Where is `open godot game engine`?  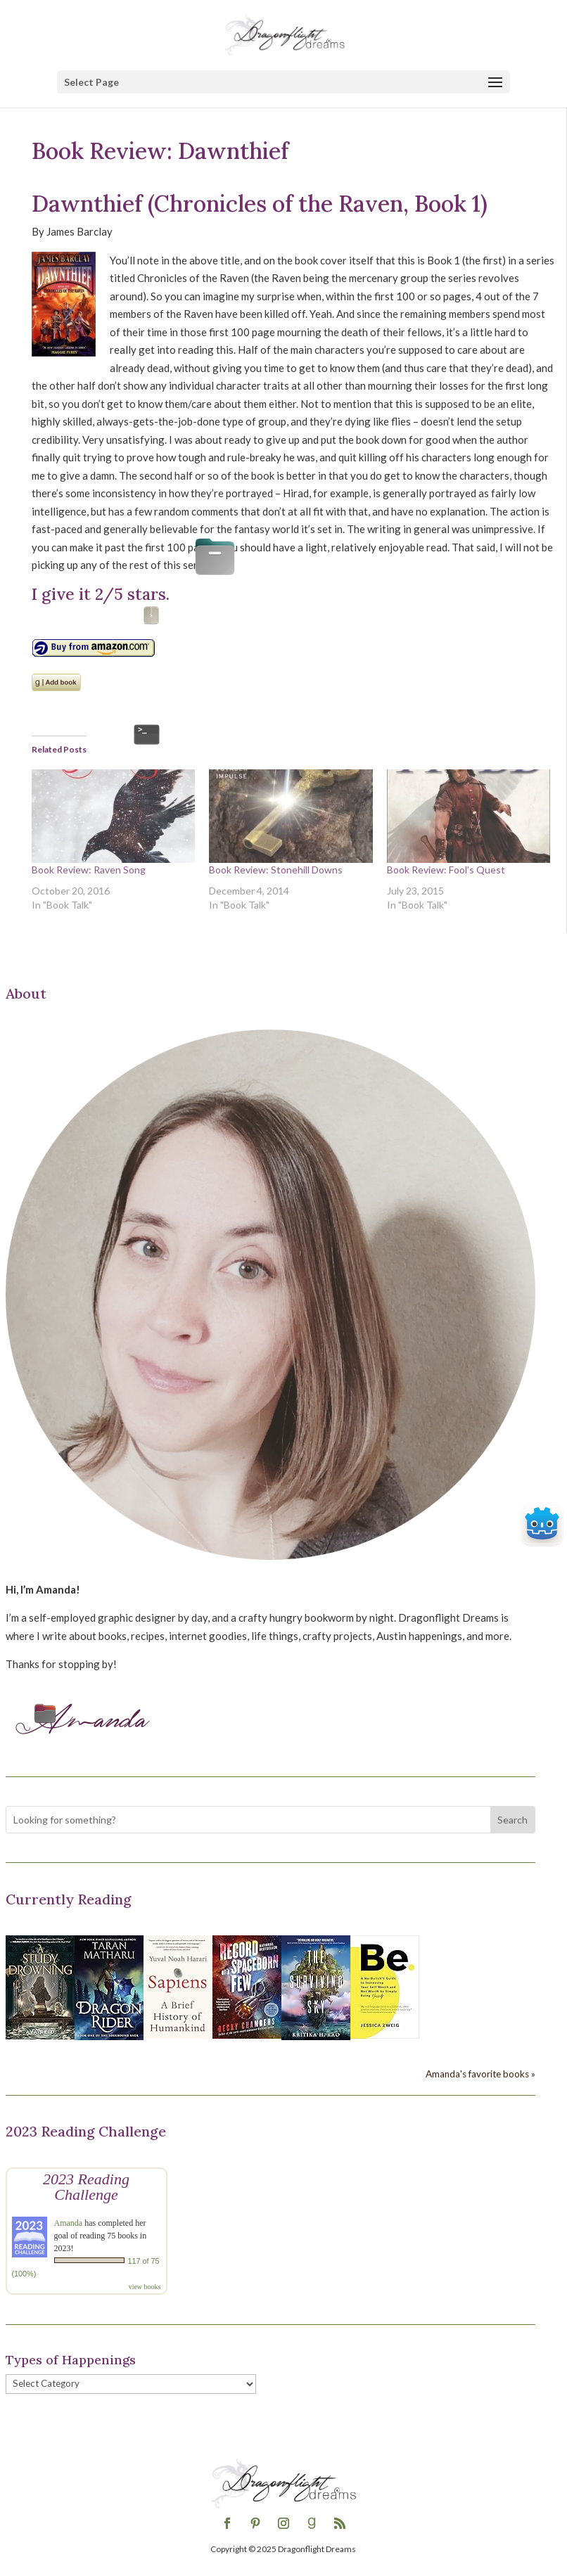 open godot game engine is located at coordinates (542, 1523).